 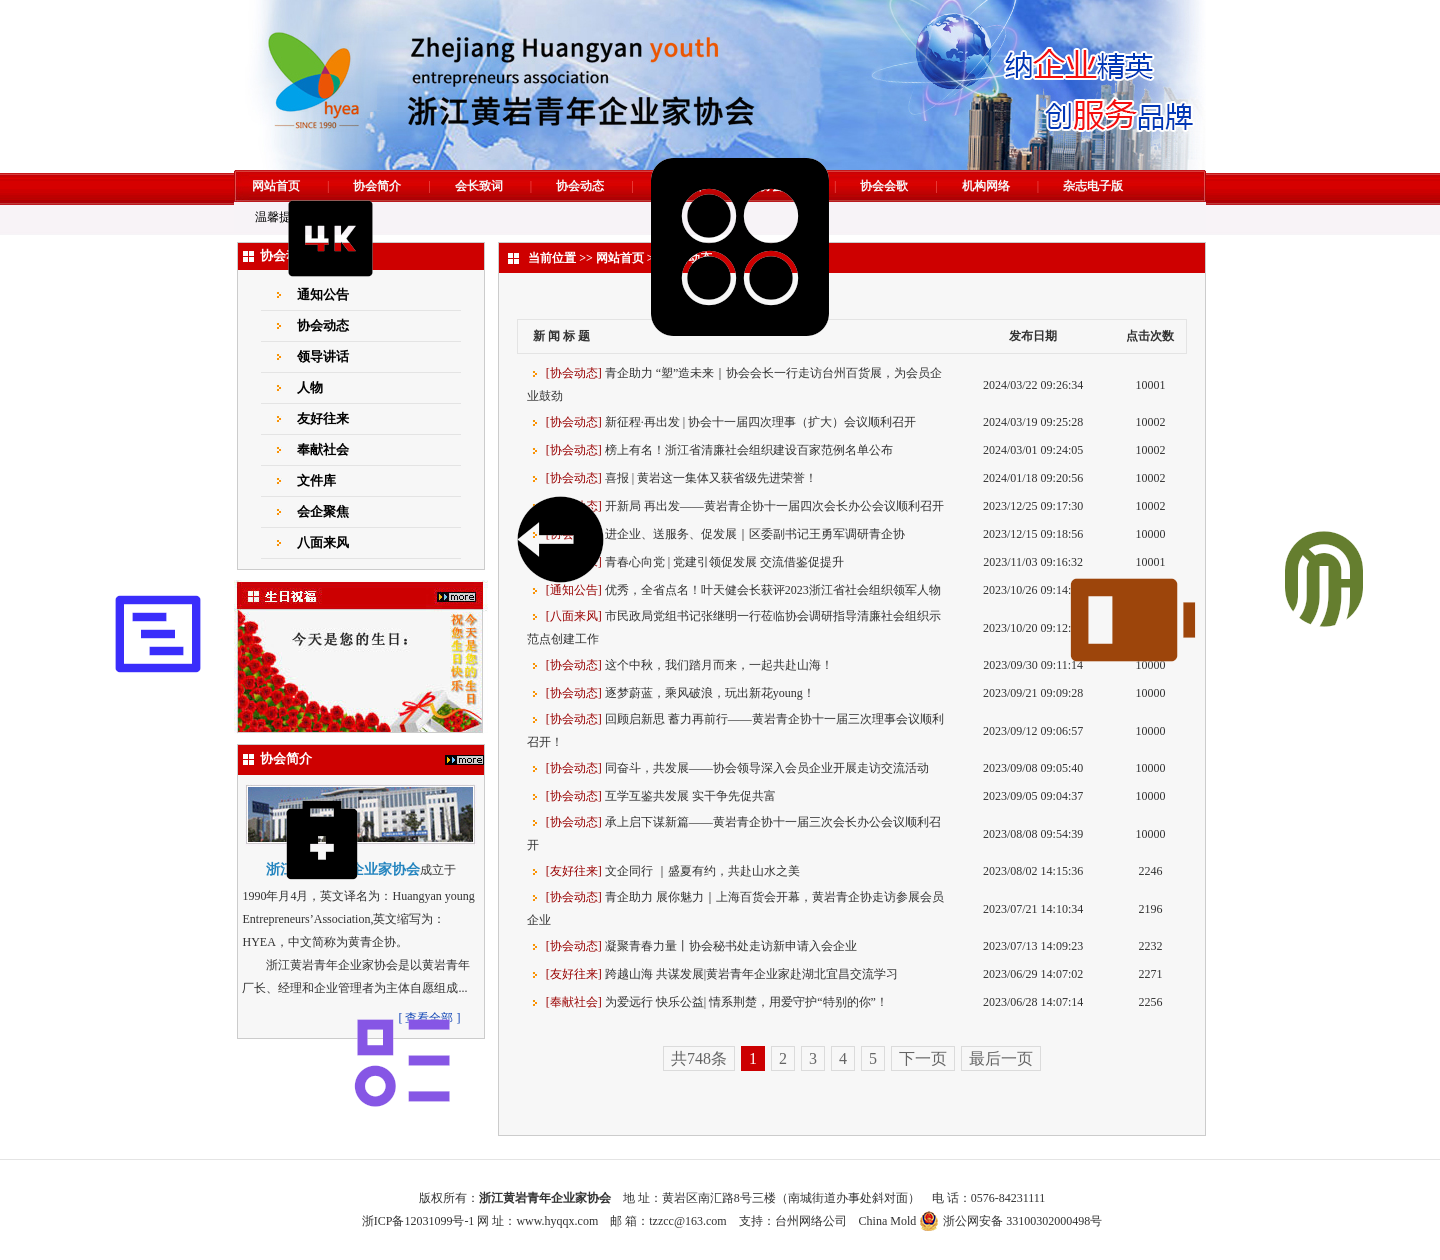 What do you see at coordinates (1130, 620) in the screenshot?
I see `indicates low battery status` at bounding box center [1130, 620].